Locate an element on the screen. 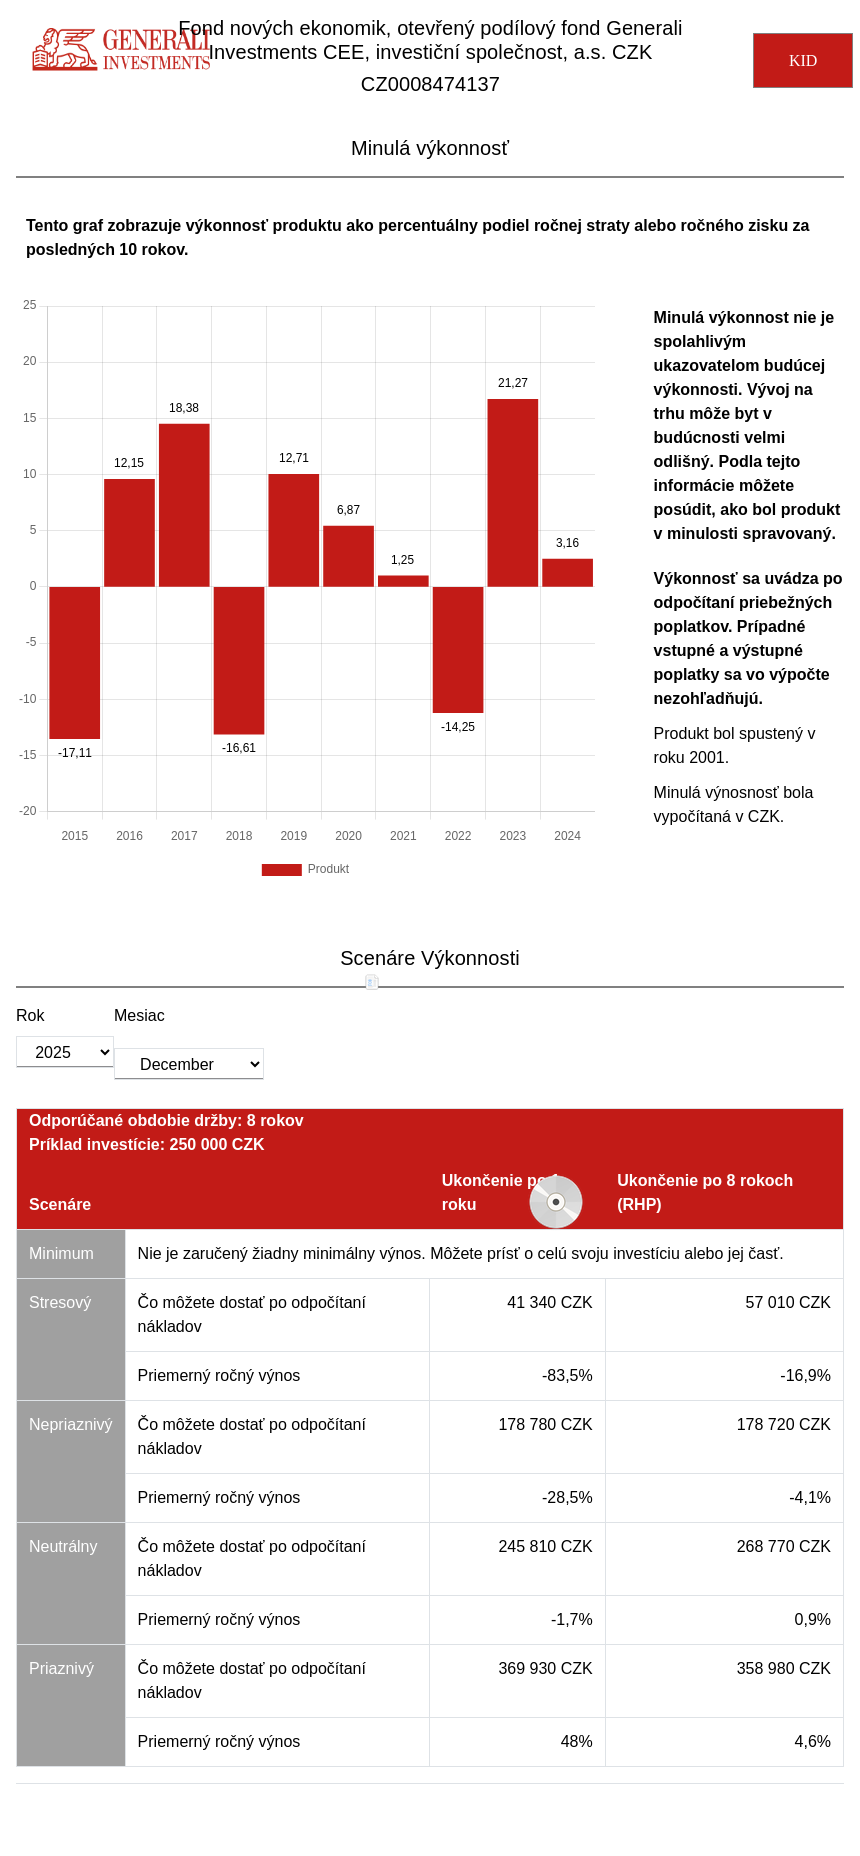 Image resolution: width=860 pixels, height=1856 pixels. indicates a DVD-ROM drive or disc is located at coordinates (556, 1202).